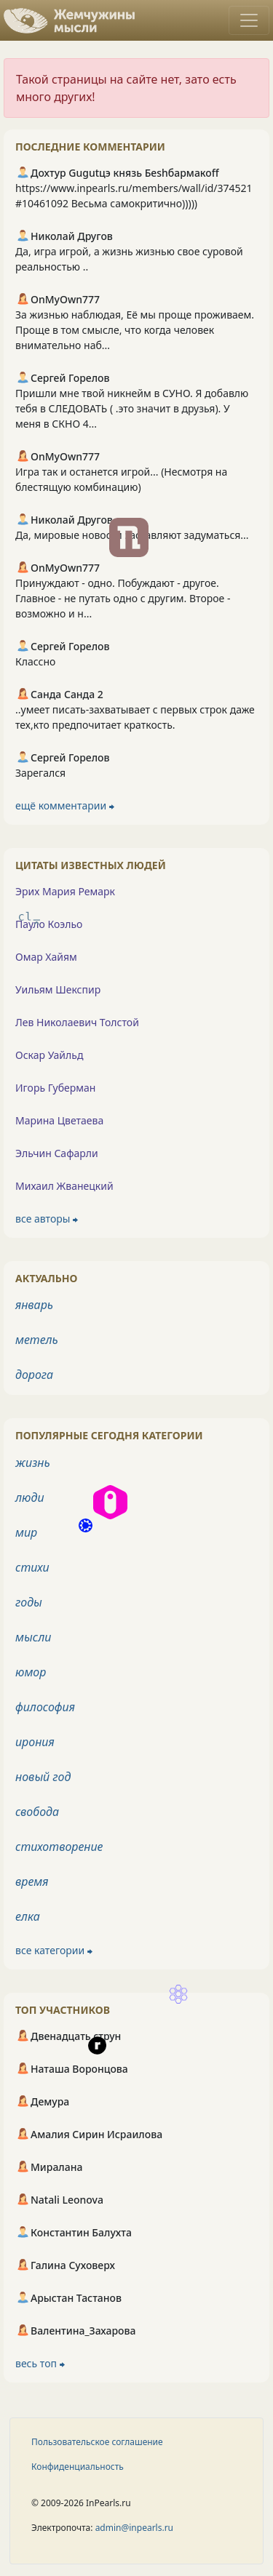 Image resolution: width=273 pixels, height=2576 pixels. What do you see at coordinates (29, 918) in the screenshot?
I see `commitlint logo - a tool for linting commit messages` at bounding box center [29, 918].